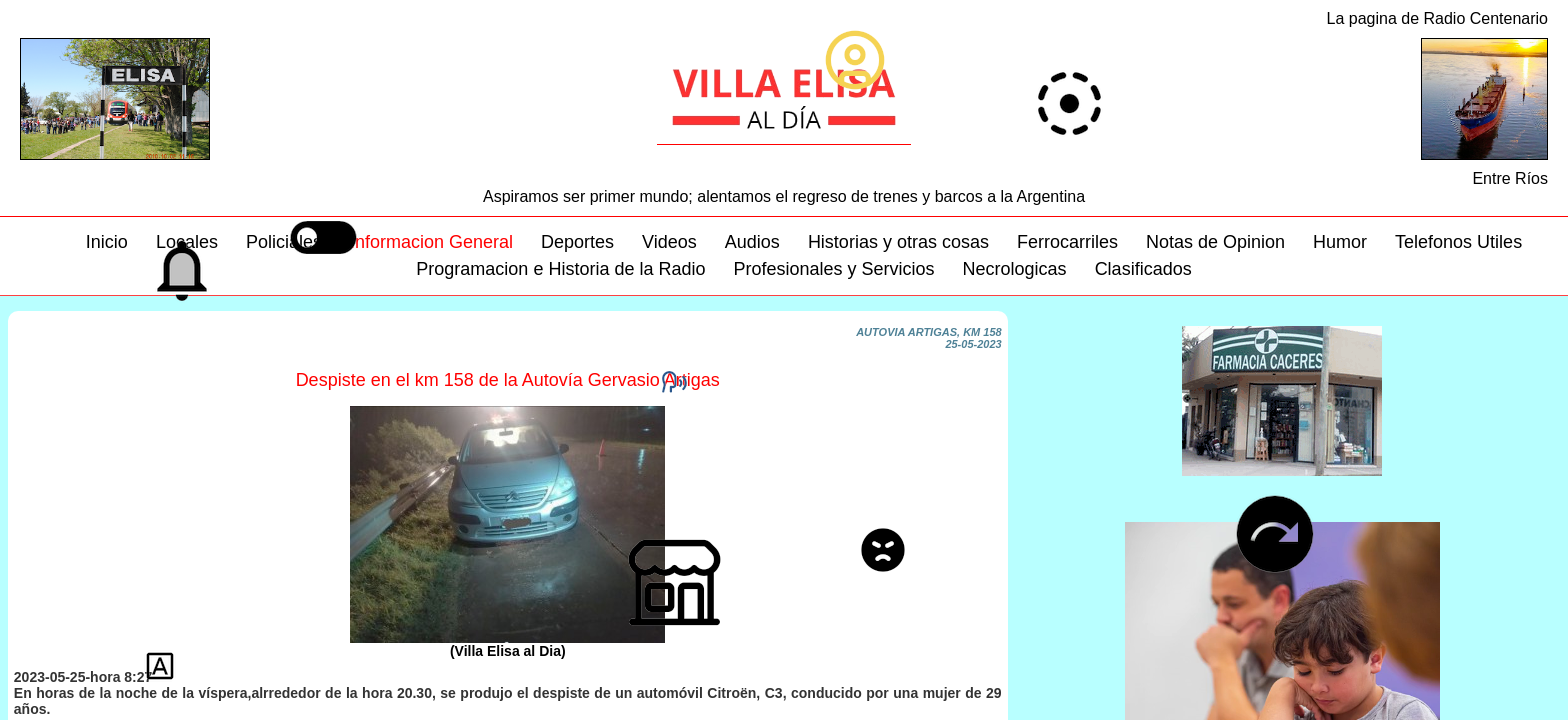 This screenshot has width=1568, height=720. Describe the element at coordinates (883, 550) in the screenshot. I see `select angry mood or emotion` at that location.